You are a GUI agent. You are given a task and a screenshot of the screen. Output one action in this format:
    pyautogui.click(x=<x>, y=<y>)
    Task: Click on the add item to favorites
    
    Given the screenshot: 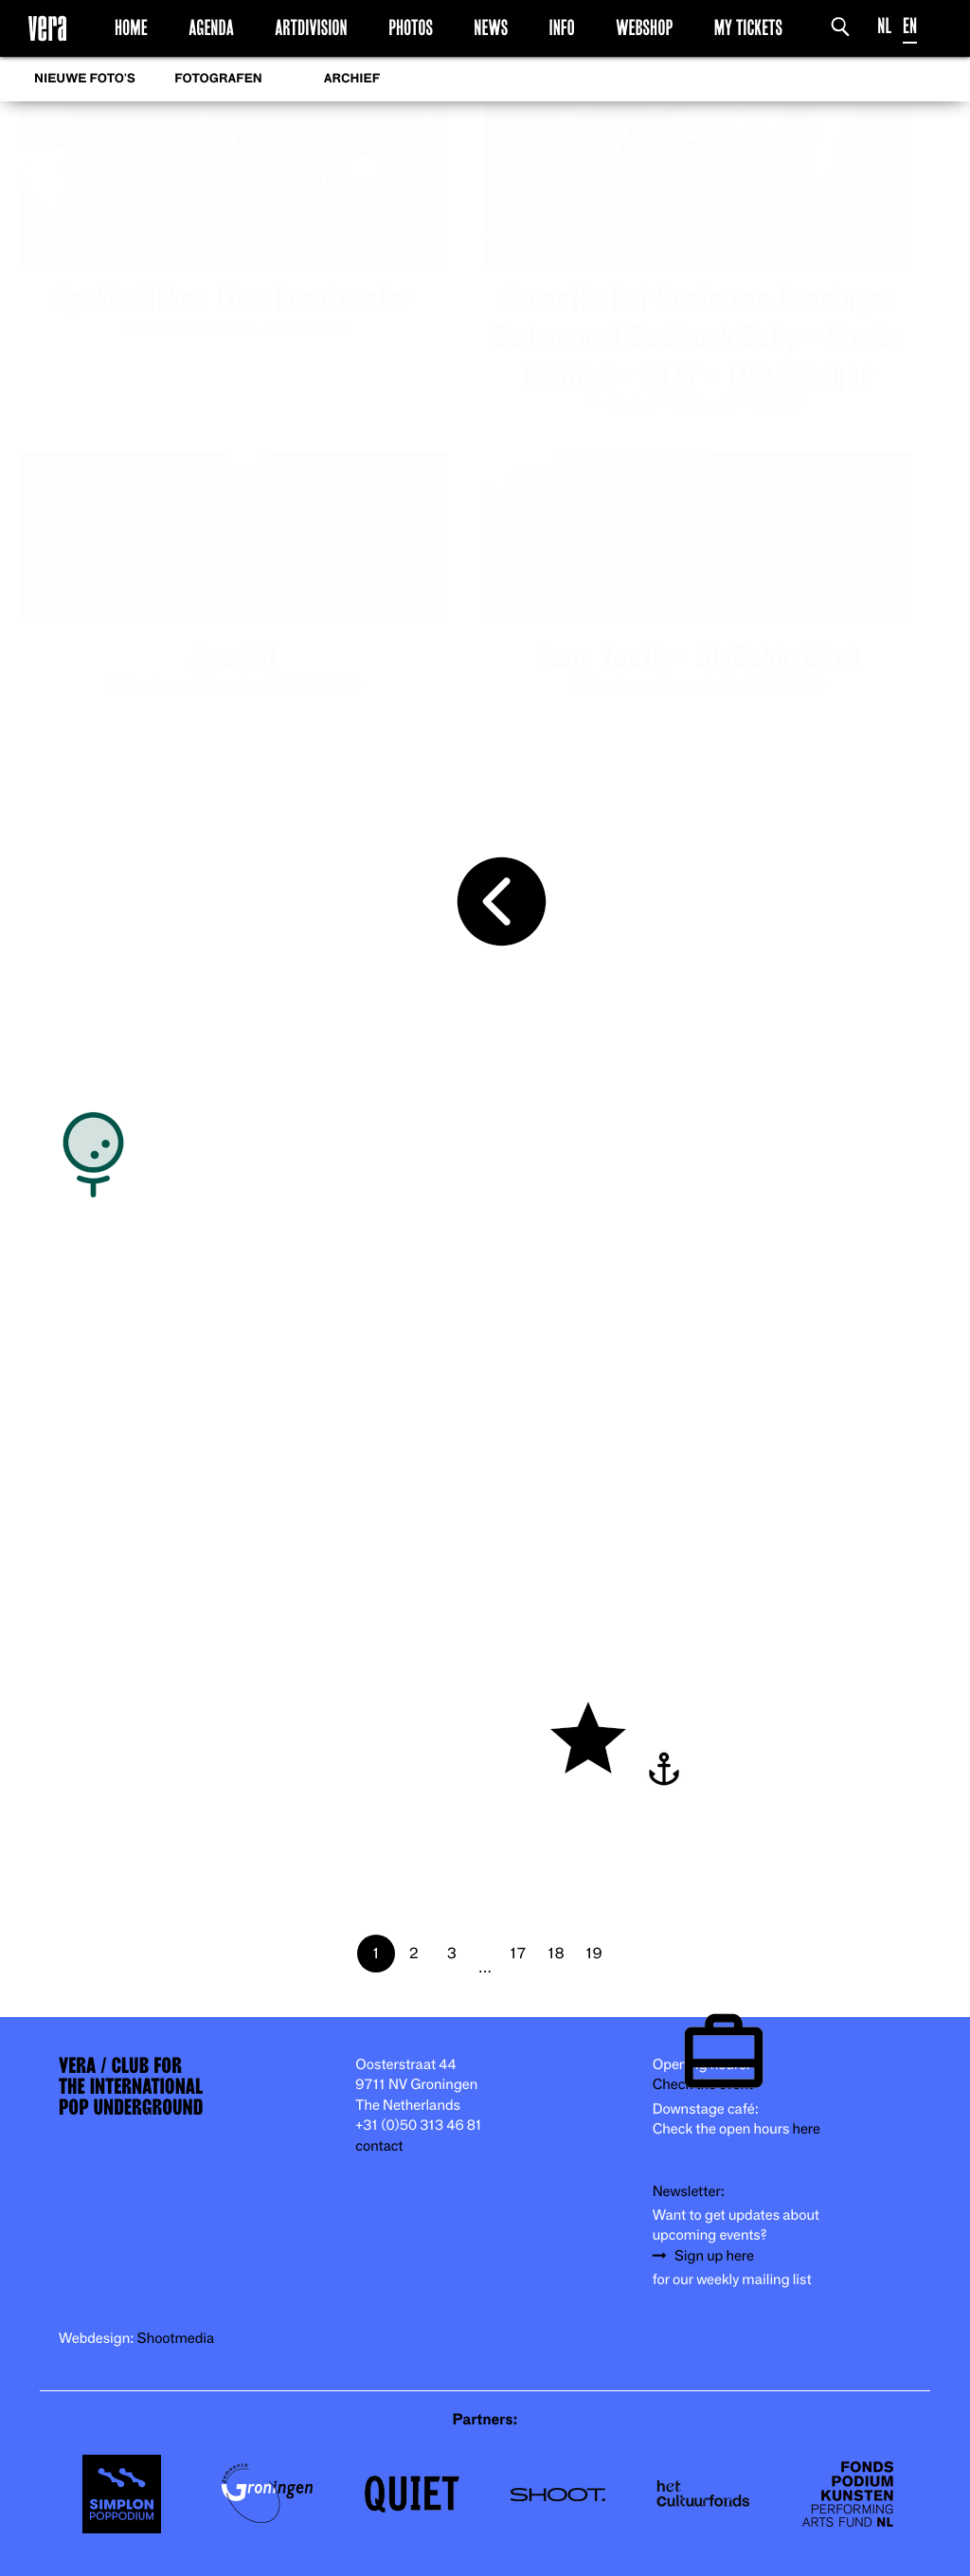 What is the action you would take?
    pyautogui.click(x=588, y=1739)
    